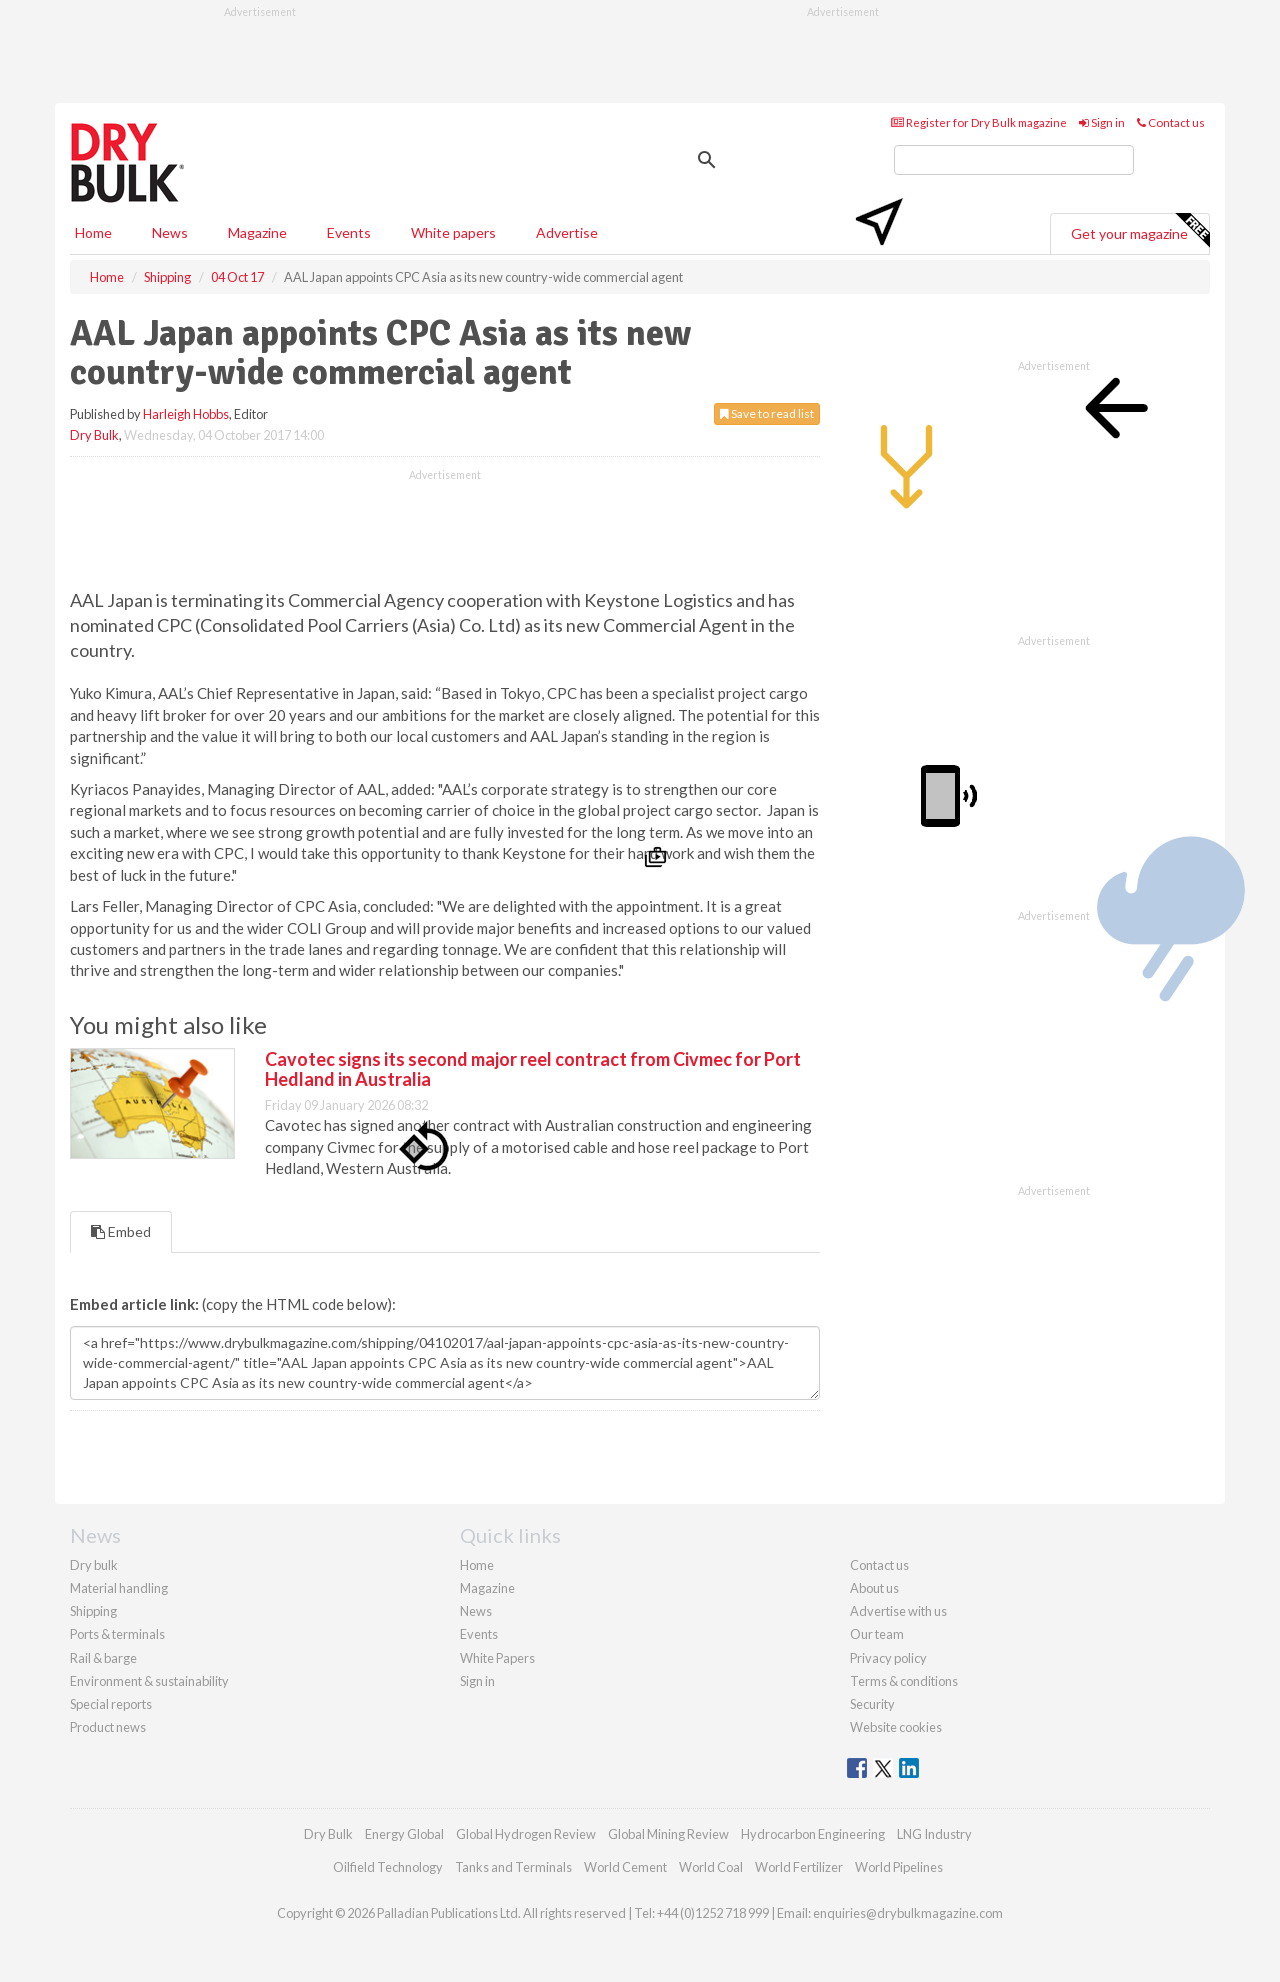  What do you see at coordinates (655, 857) in the screenshot?
I see `view purchased media or content` at bounding box center [655, 857].